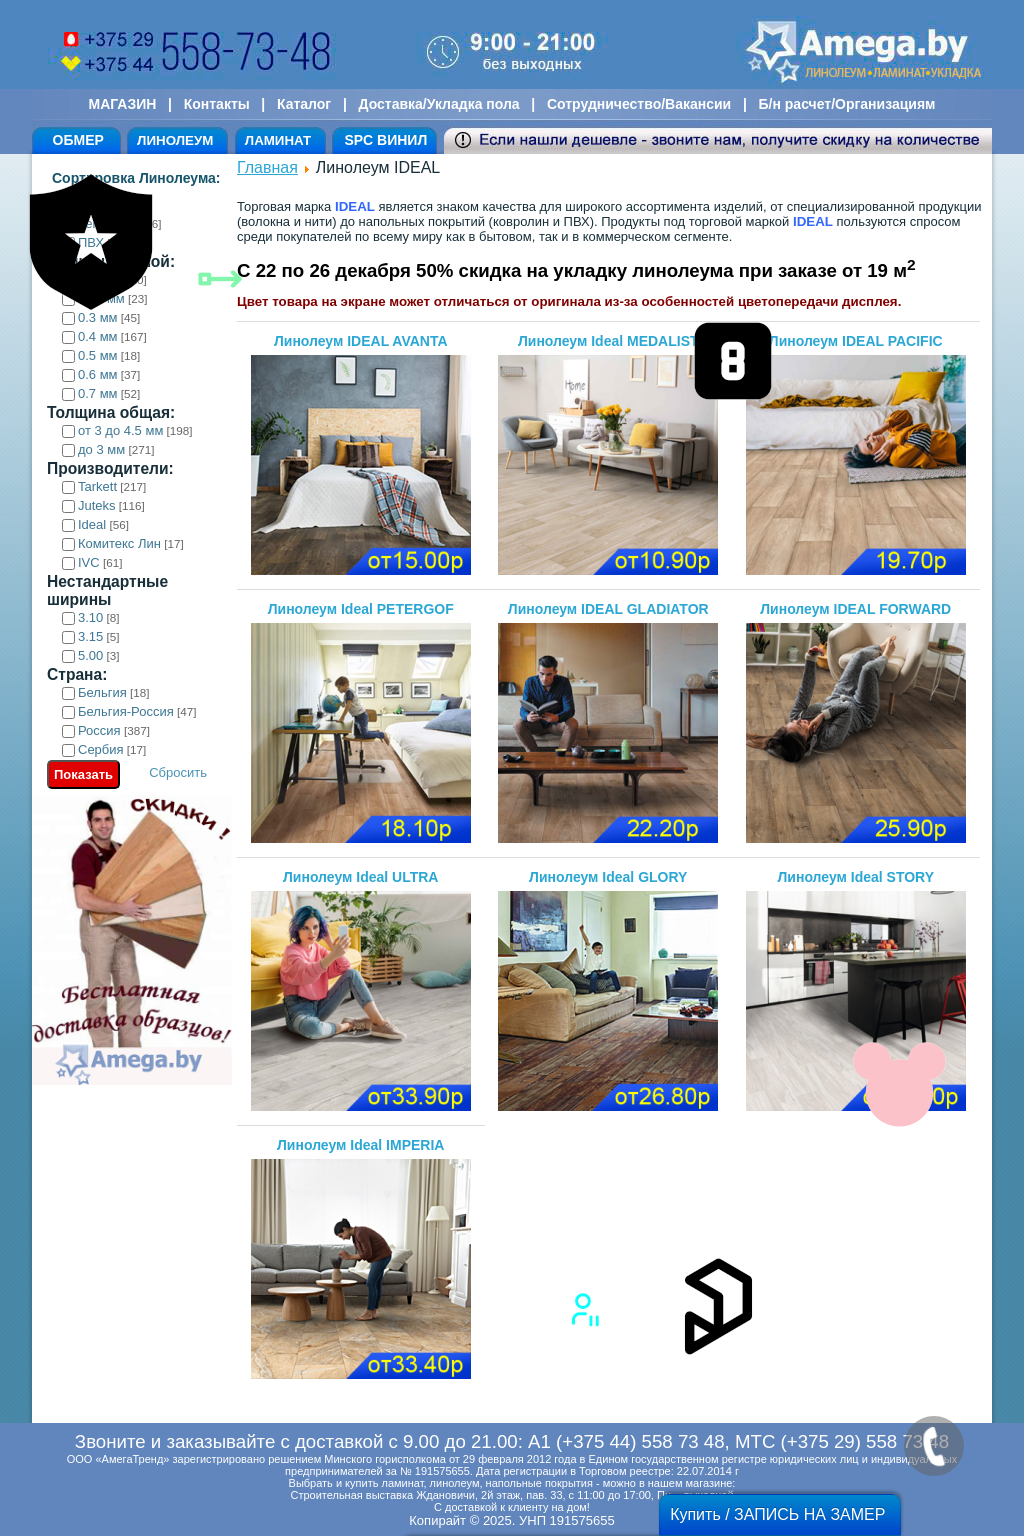 Image resolution: width=1024 pixels, height=1536 pixels. What do you see at coordinates (733, 361) in the screenshot?
I see `select page 8 or step 8 in a sequence` at bounding box center [733, 361].